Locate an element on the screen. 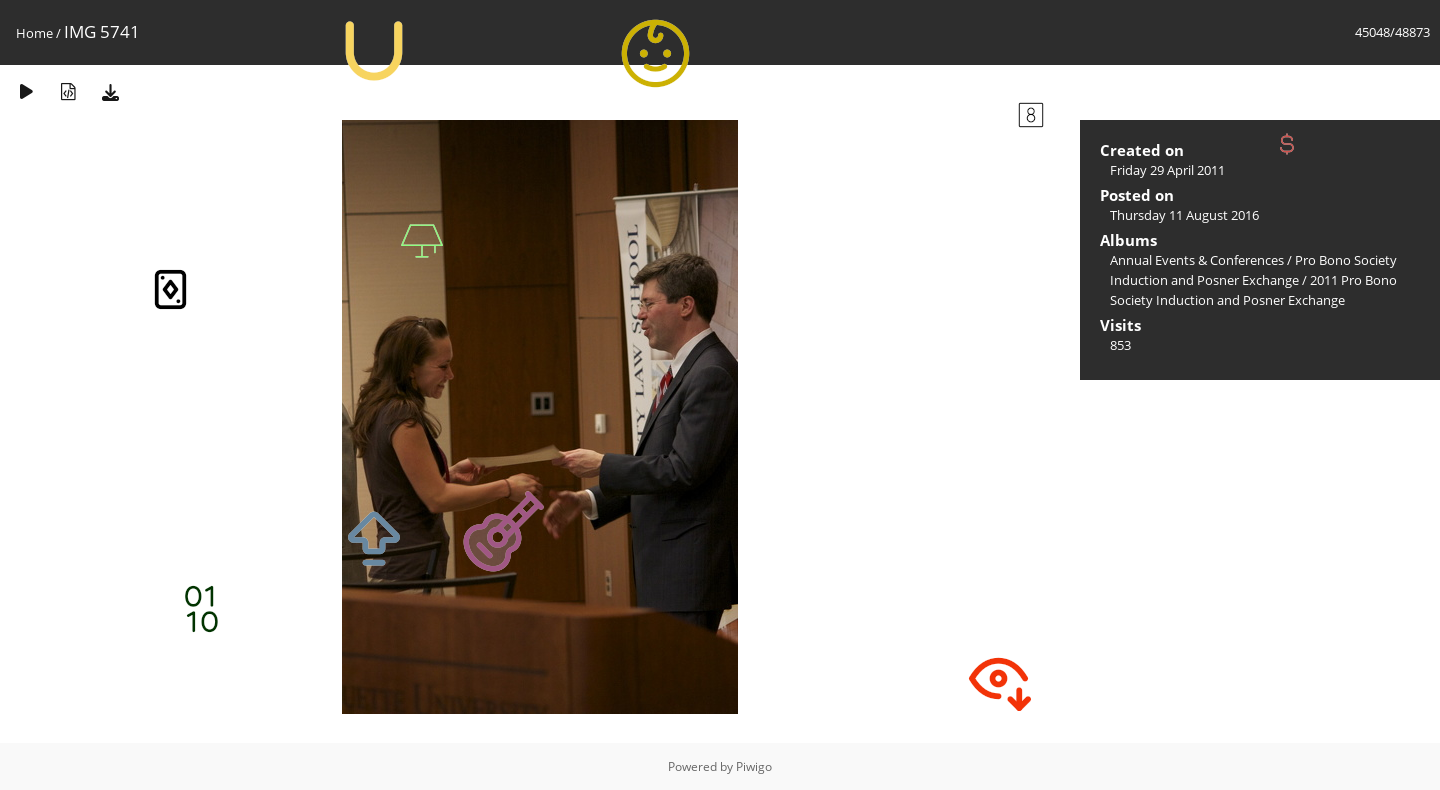 Image resolution: width=1440 pixels, height=790 pixels. scroll down to view more content is located at coordinates (998, 678).